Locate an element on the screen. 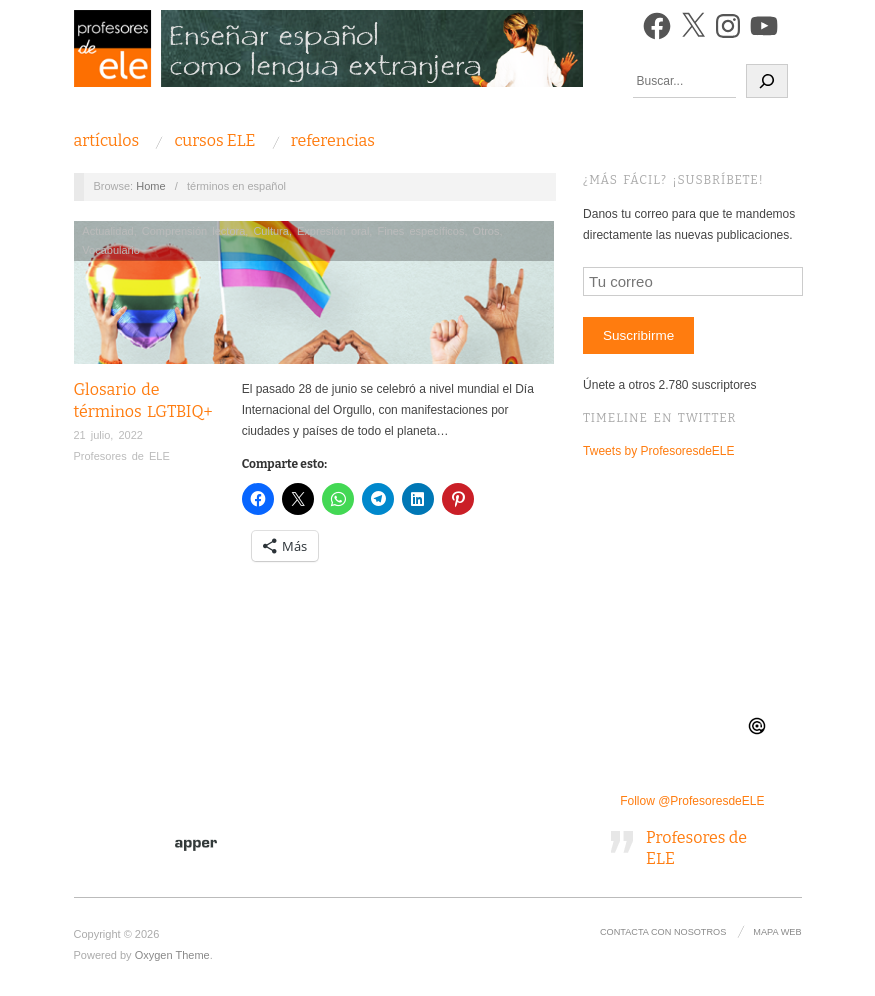  compose a new email is located at coordinates (757, 726).